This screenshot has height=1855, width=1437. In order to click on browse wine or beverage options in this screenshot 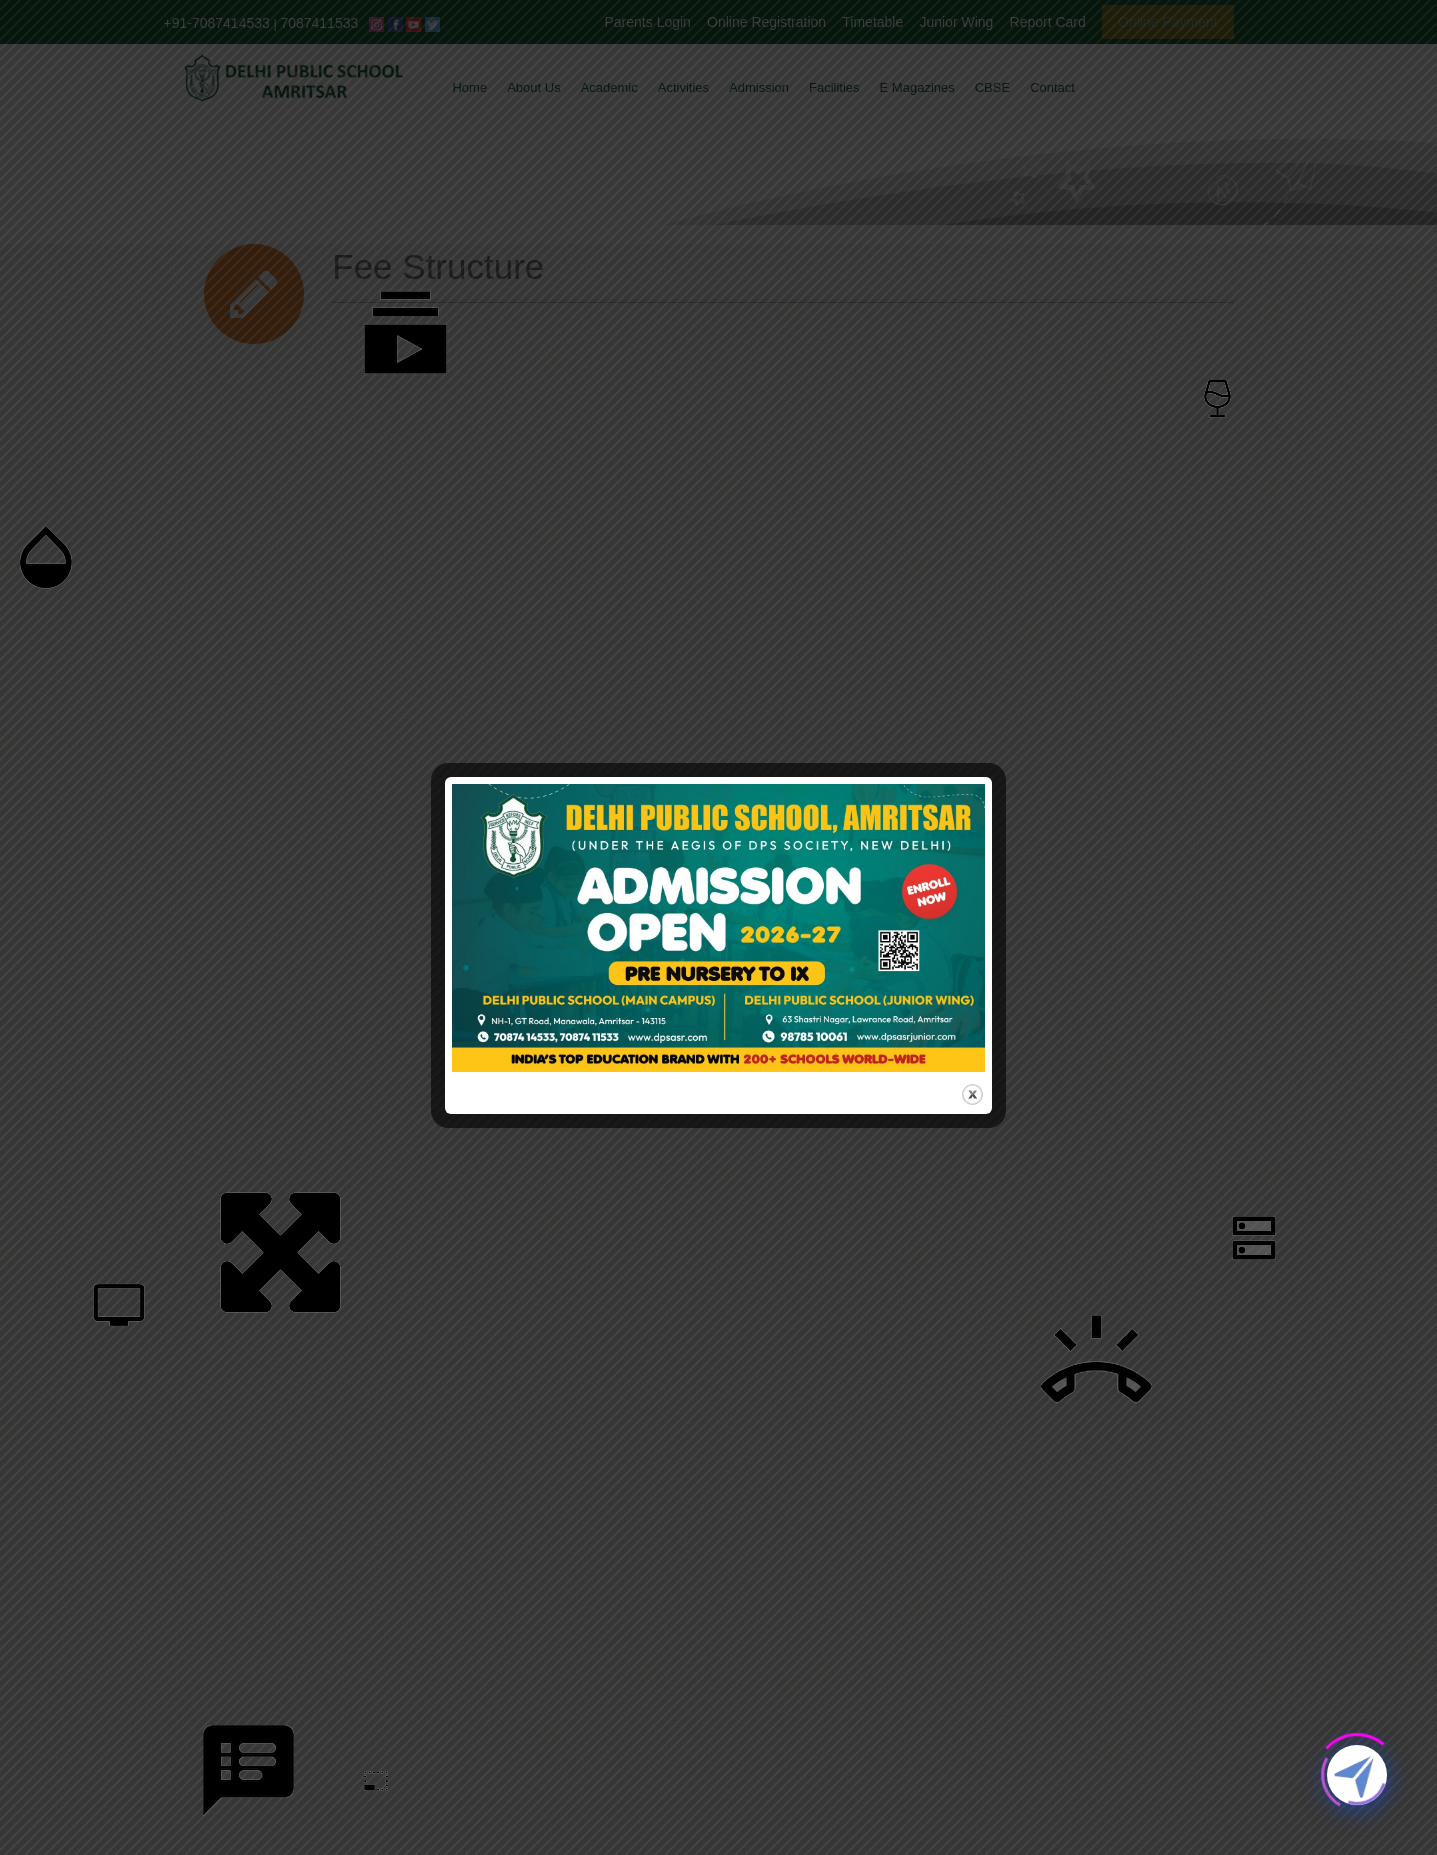, I will do `click(1217, 397)`.